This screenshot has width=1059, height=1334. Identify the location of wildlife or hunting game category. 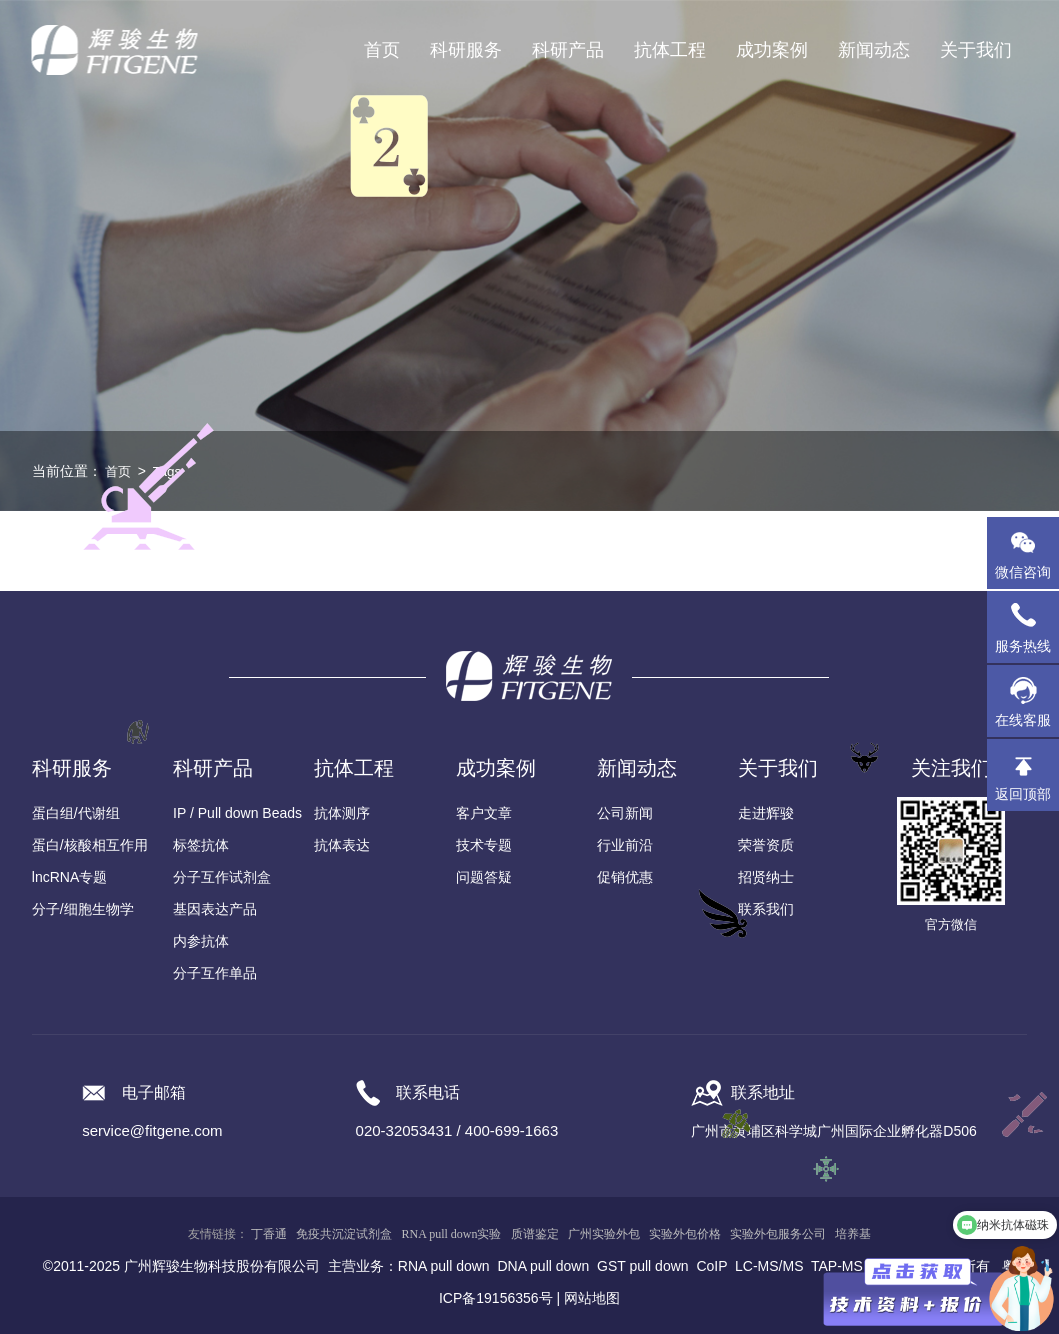
(864, 757).